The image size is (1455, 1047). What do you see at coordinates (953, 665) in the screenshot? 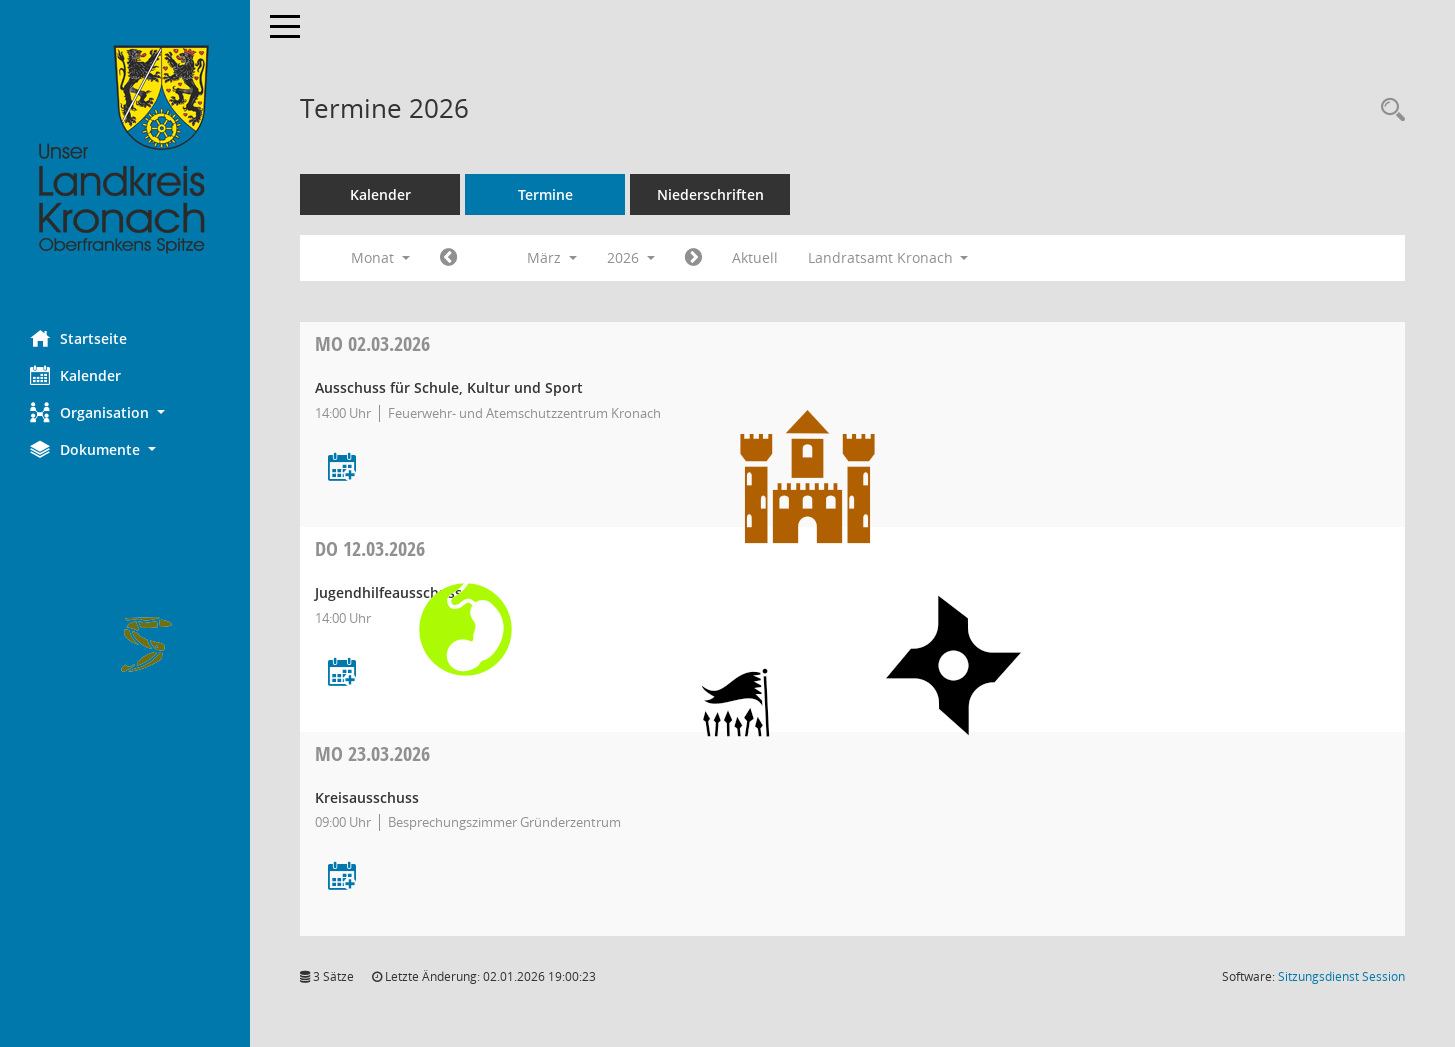
I see `ninja or stealth game mode` at bounding box center [953, 665].